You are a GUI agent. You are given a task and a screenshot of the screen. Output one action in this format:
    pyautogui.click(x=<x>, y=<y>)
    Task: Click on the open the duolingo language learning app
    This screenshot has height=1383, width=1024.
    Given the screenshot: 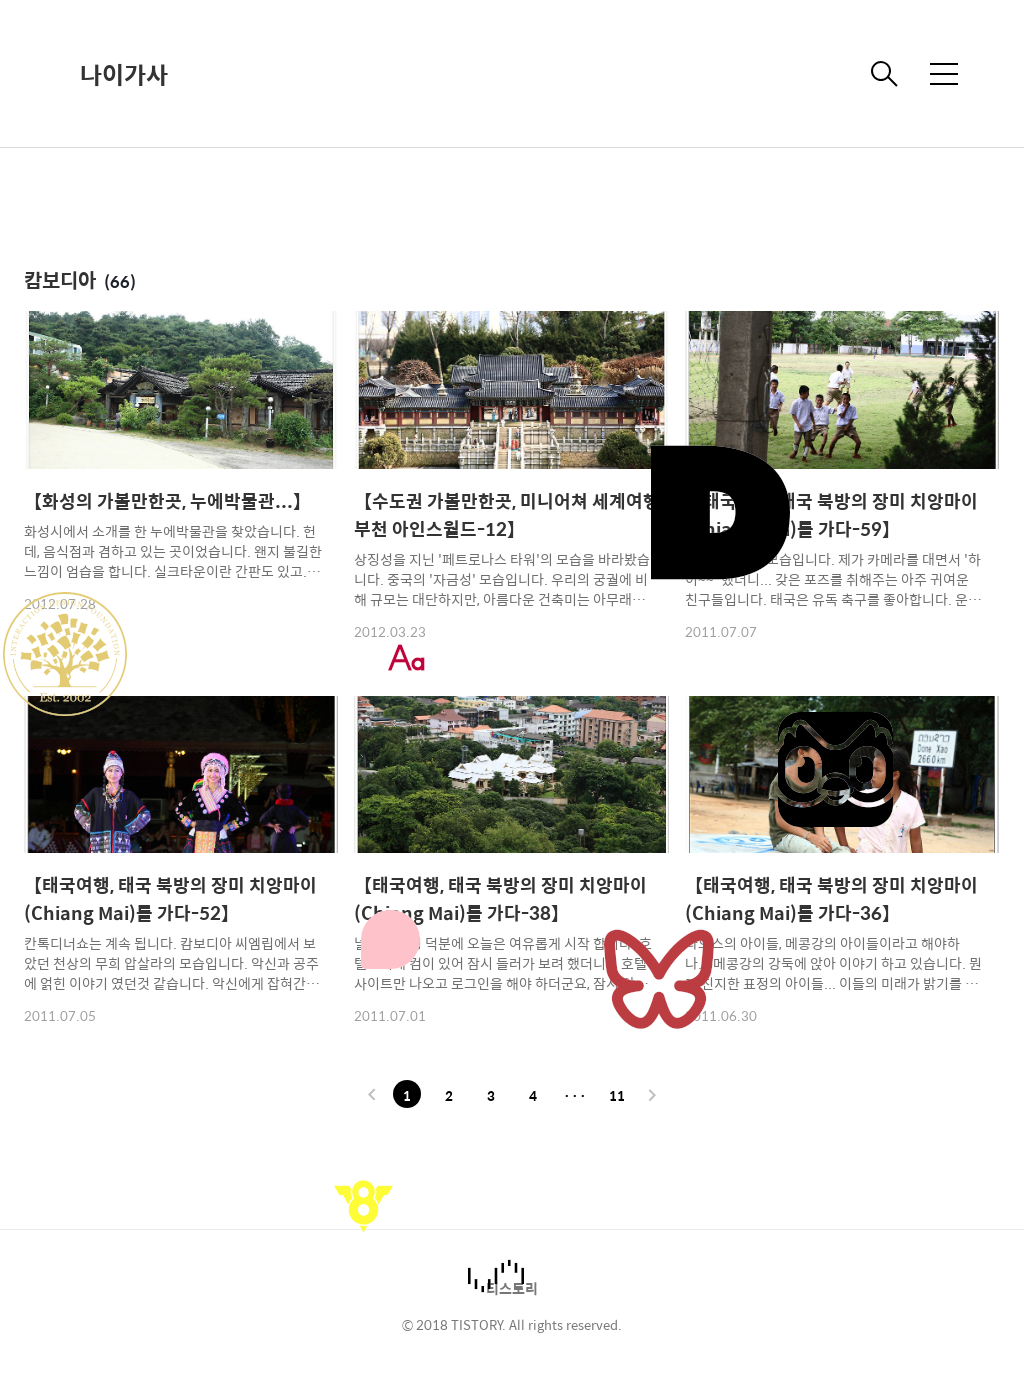 What is the action you would take?
    pyautogui.click(x=835, y=769)
    